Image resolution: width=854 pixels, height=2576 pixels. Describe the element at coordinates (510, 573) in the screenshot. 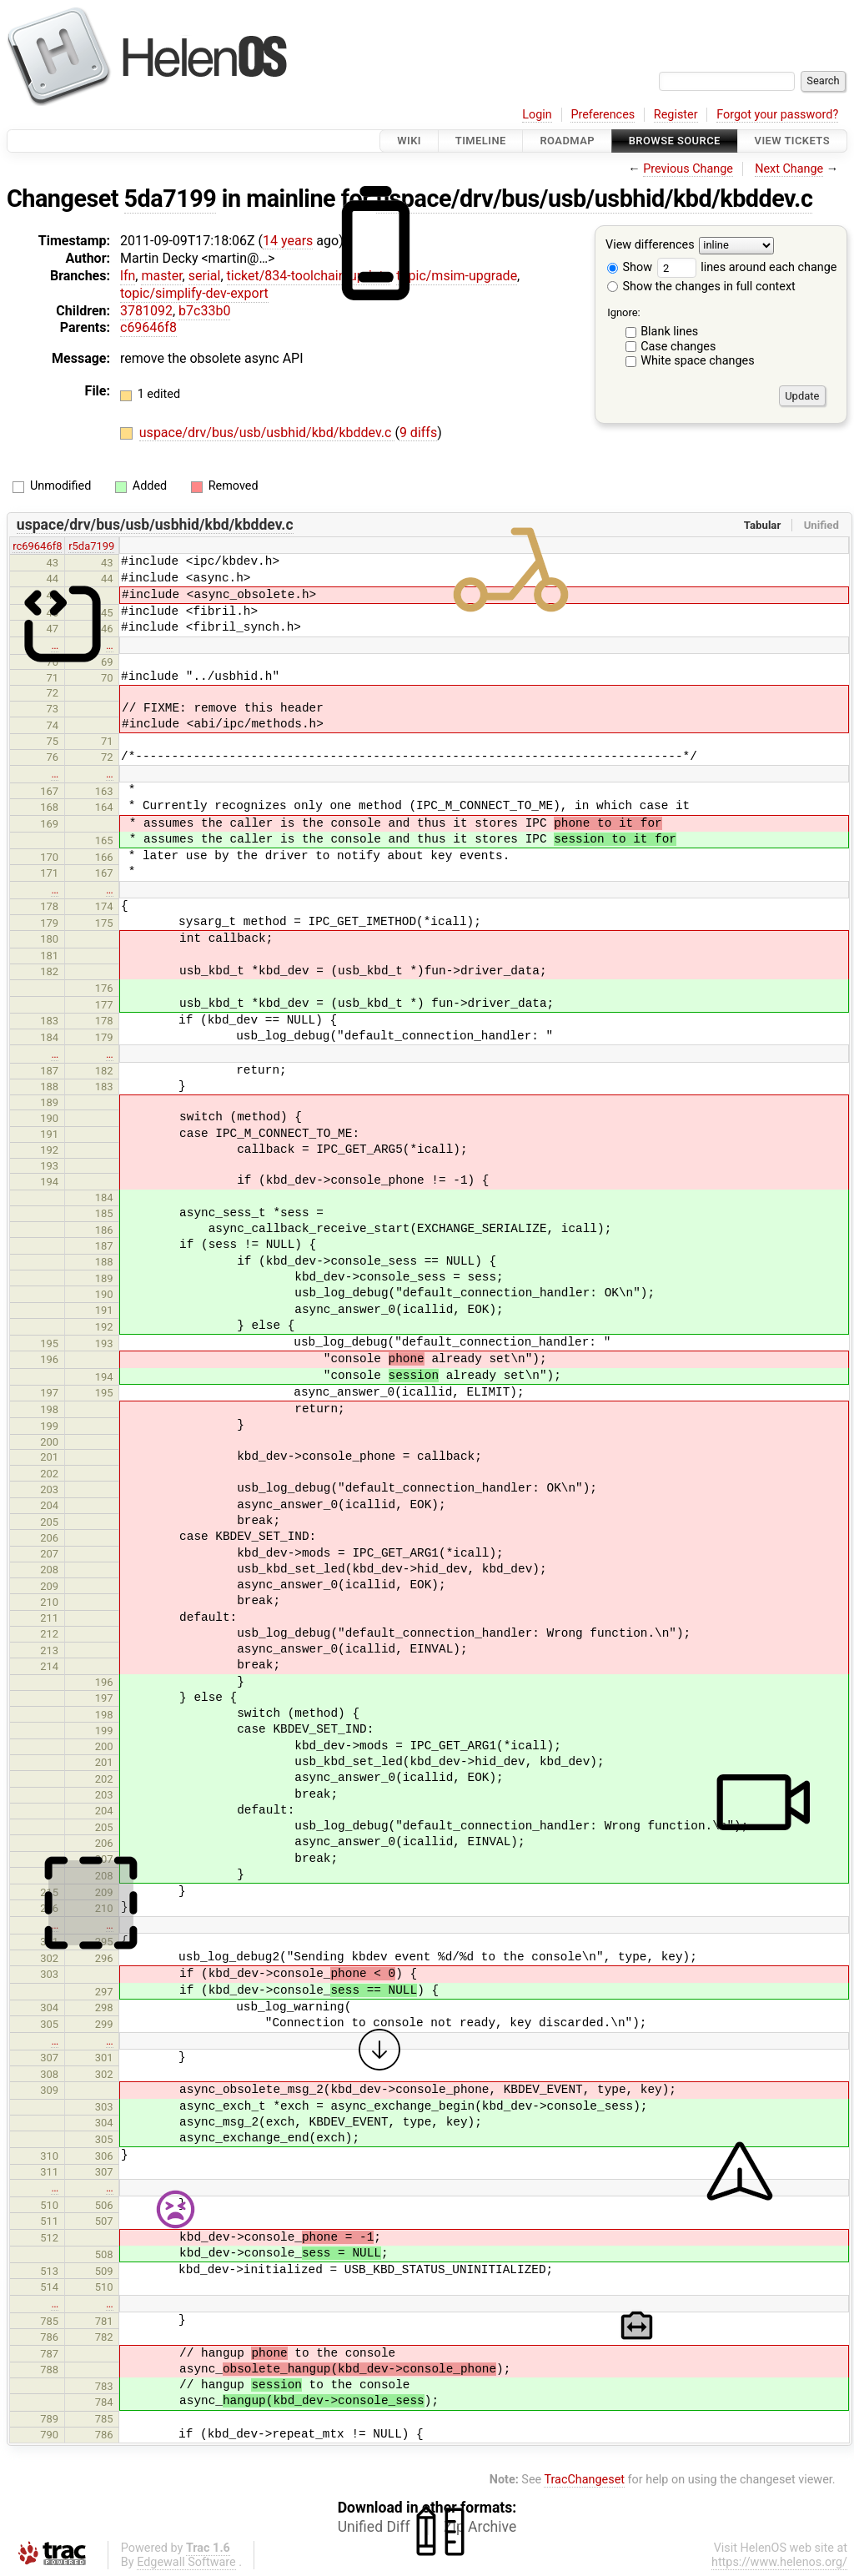

I see `select scooter as transportation mode` at that location.